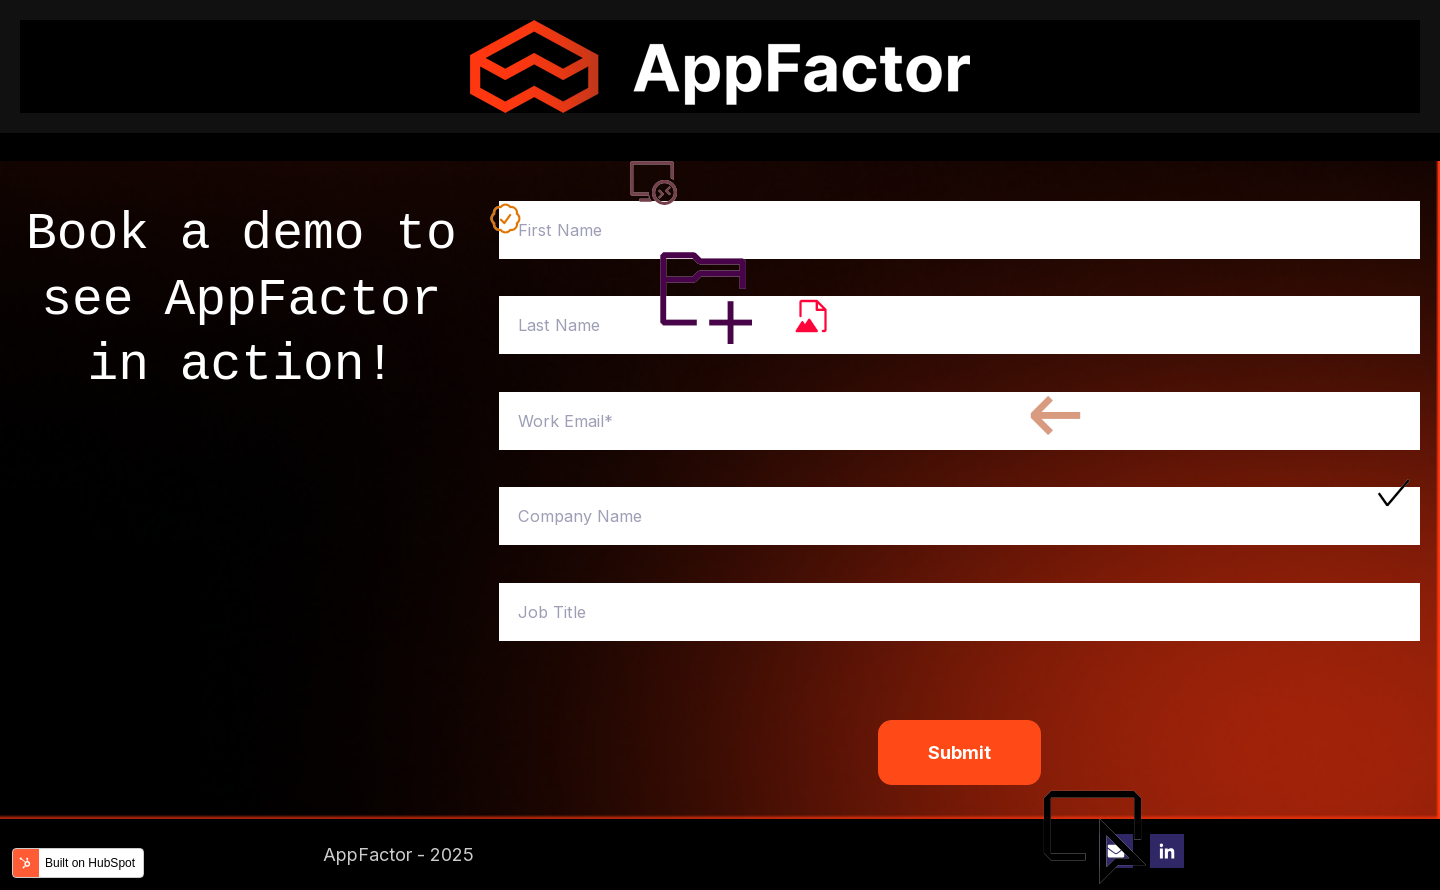 The image size is (1440, 890). I want to click on confirm or submit an action, so click(1393, 492).